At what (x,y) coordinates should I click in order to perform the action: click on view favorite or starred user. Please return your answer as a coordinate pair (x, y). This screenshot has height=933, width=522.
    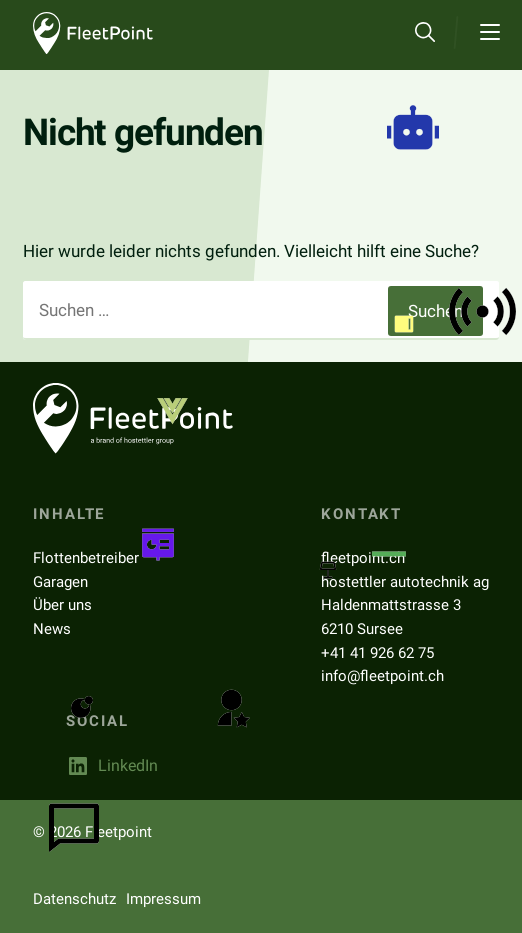
    Looking at the image, I should click on (231, 708).